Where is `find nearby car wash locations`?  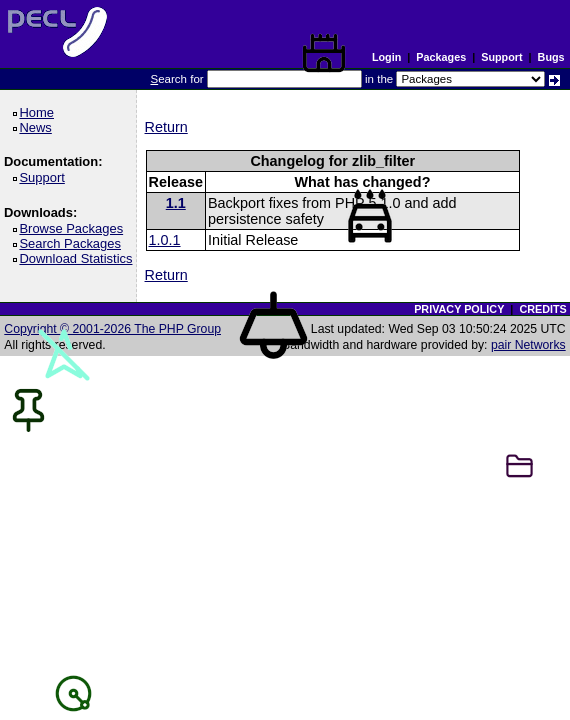 find nearby car wash locations is located at coordinates (370, 216).